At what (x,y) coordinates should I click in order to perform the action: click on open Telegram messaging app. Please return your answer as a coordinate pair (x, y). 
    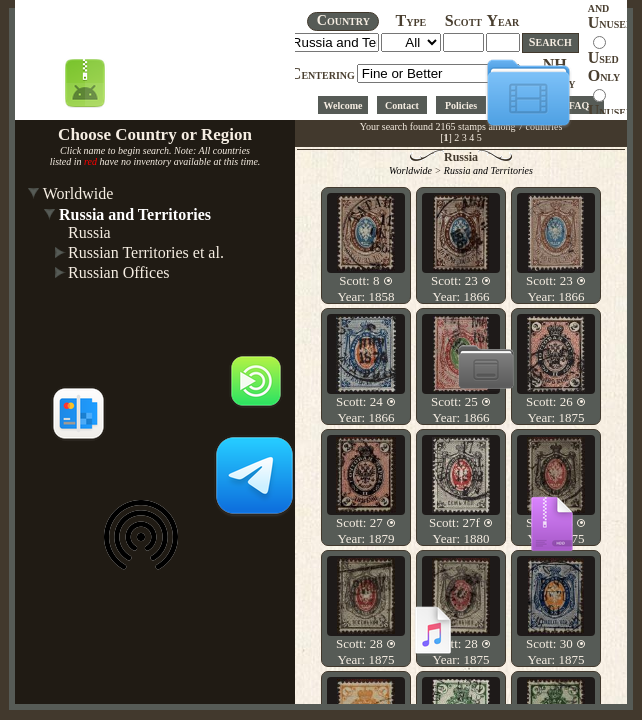
    Looking at the image, I should click on (254, 475).